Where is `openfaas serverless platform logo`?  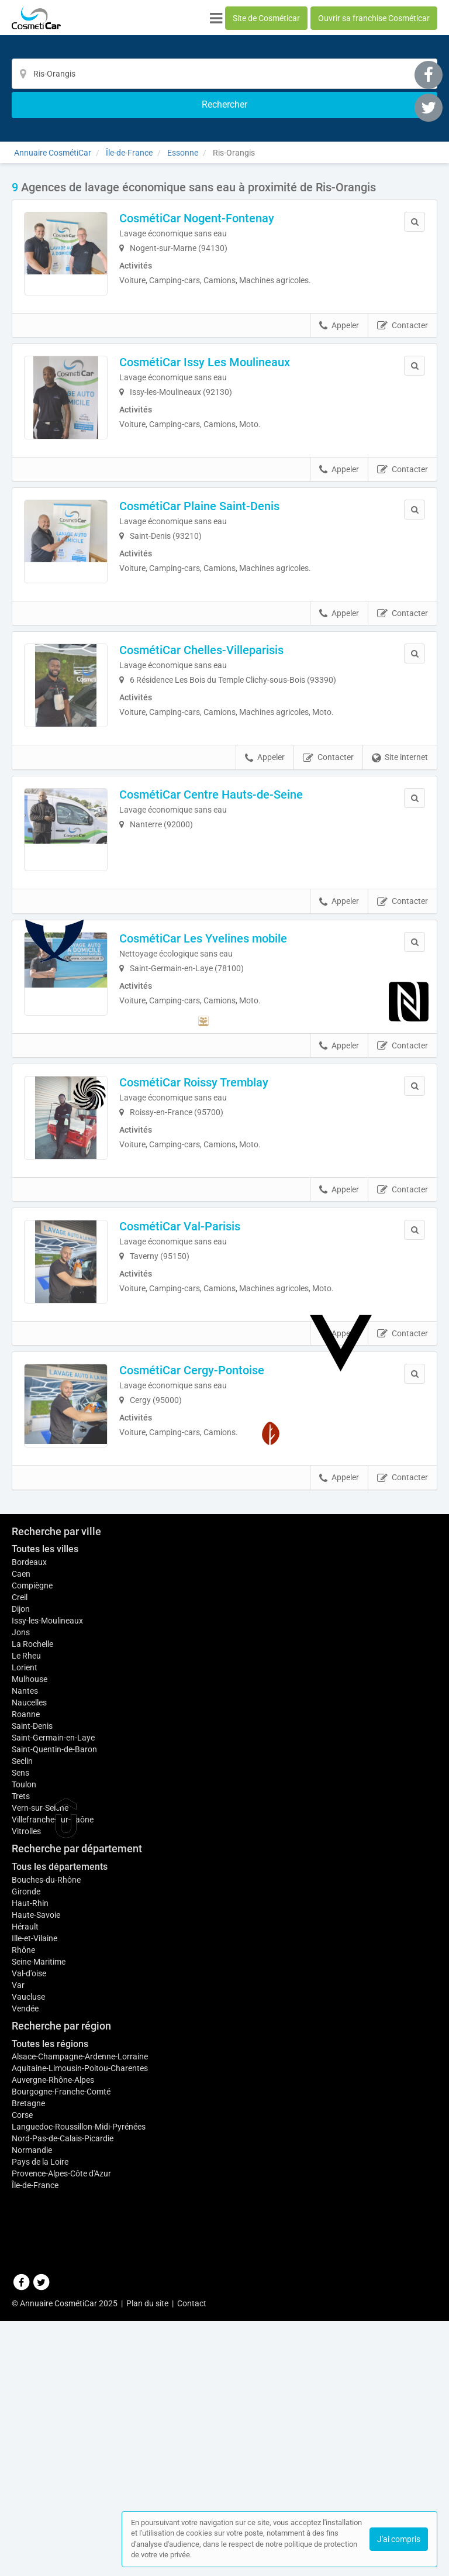
openfaas serverless platform logo is located at coordinates (203, 1021).